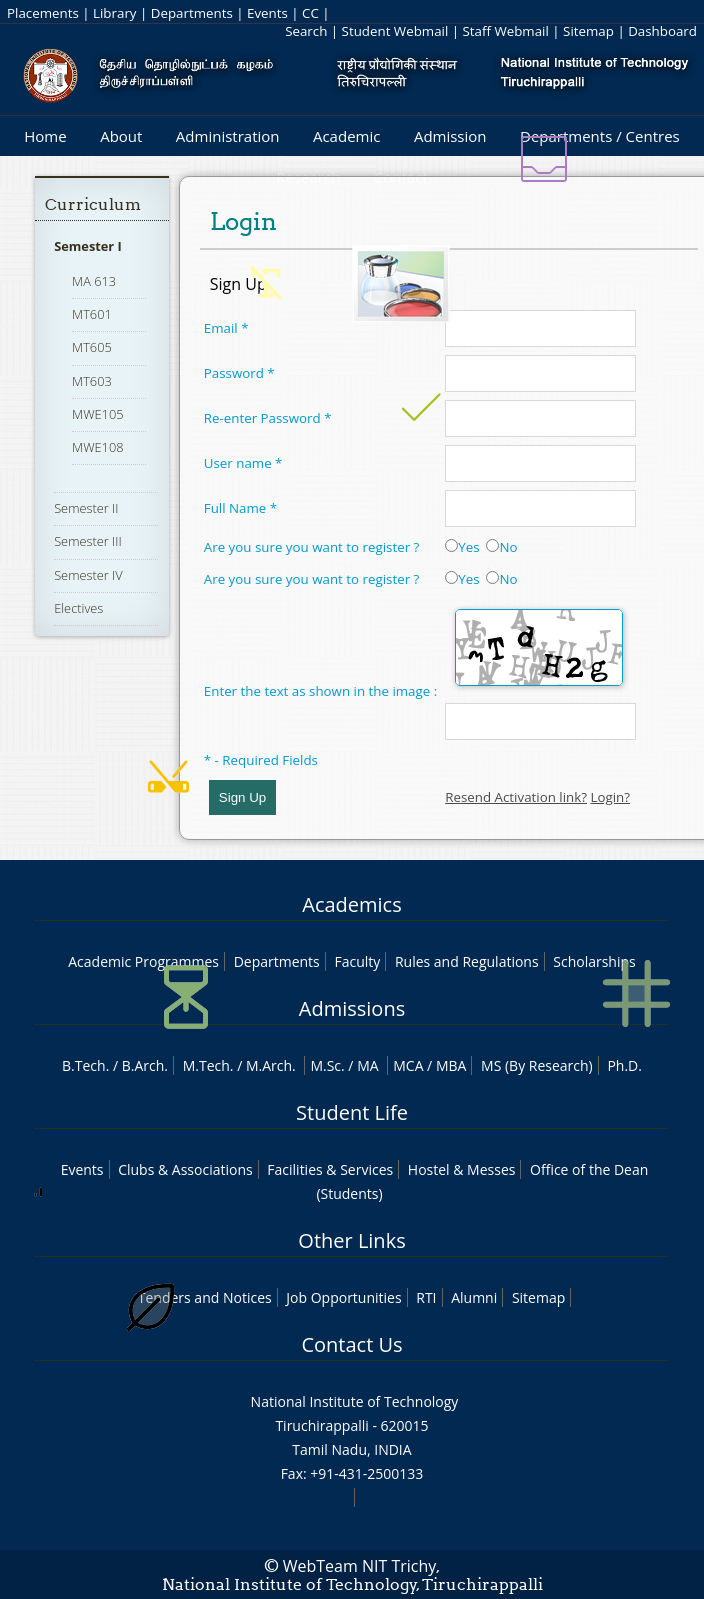 The image size is (704, 1599). I want to click on confirm or complete an action, so click(420, 405).